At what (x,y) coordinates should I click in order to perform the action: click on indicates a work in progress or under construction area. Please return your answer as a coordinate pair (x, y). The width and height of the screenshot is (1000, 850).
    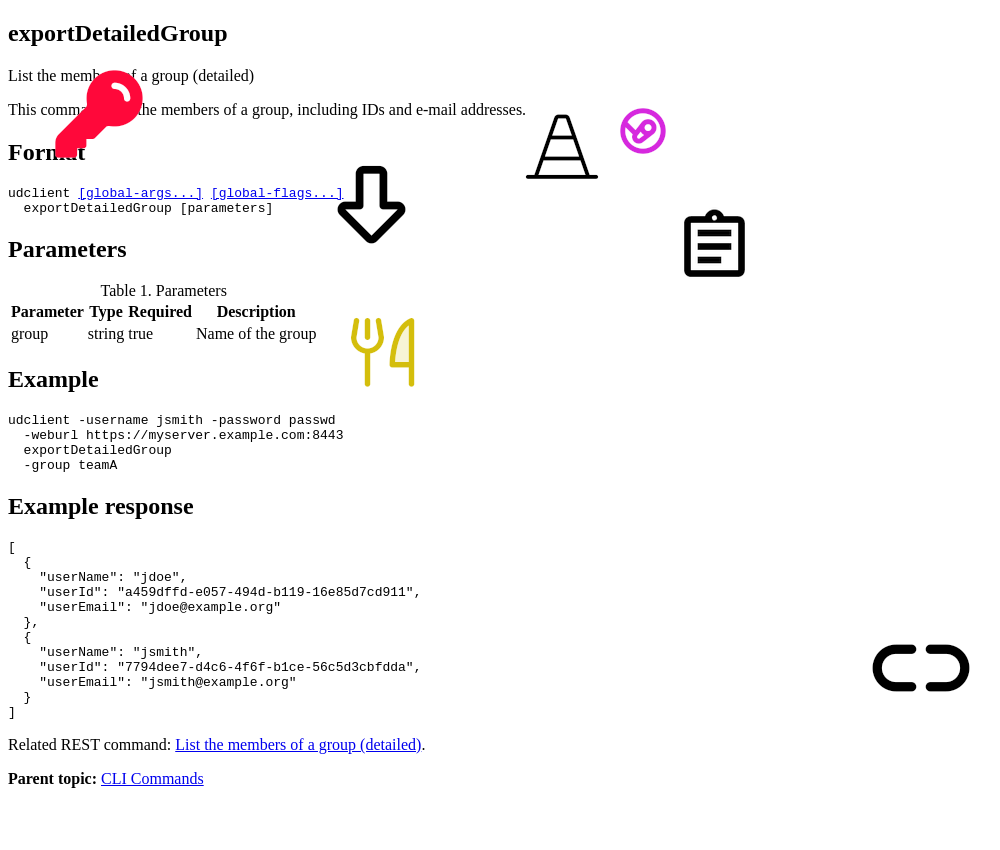
    Looking at the image, I should click on (562, 148).